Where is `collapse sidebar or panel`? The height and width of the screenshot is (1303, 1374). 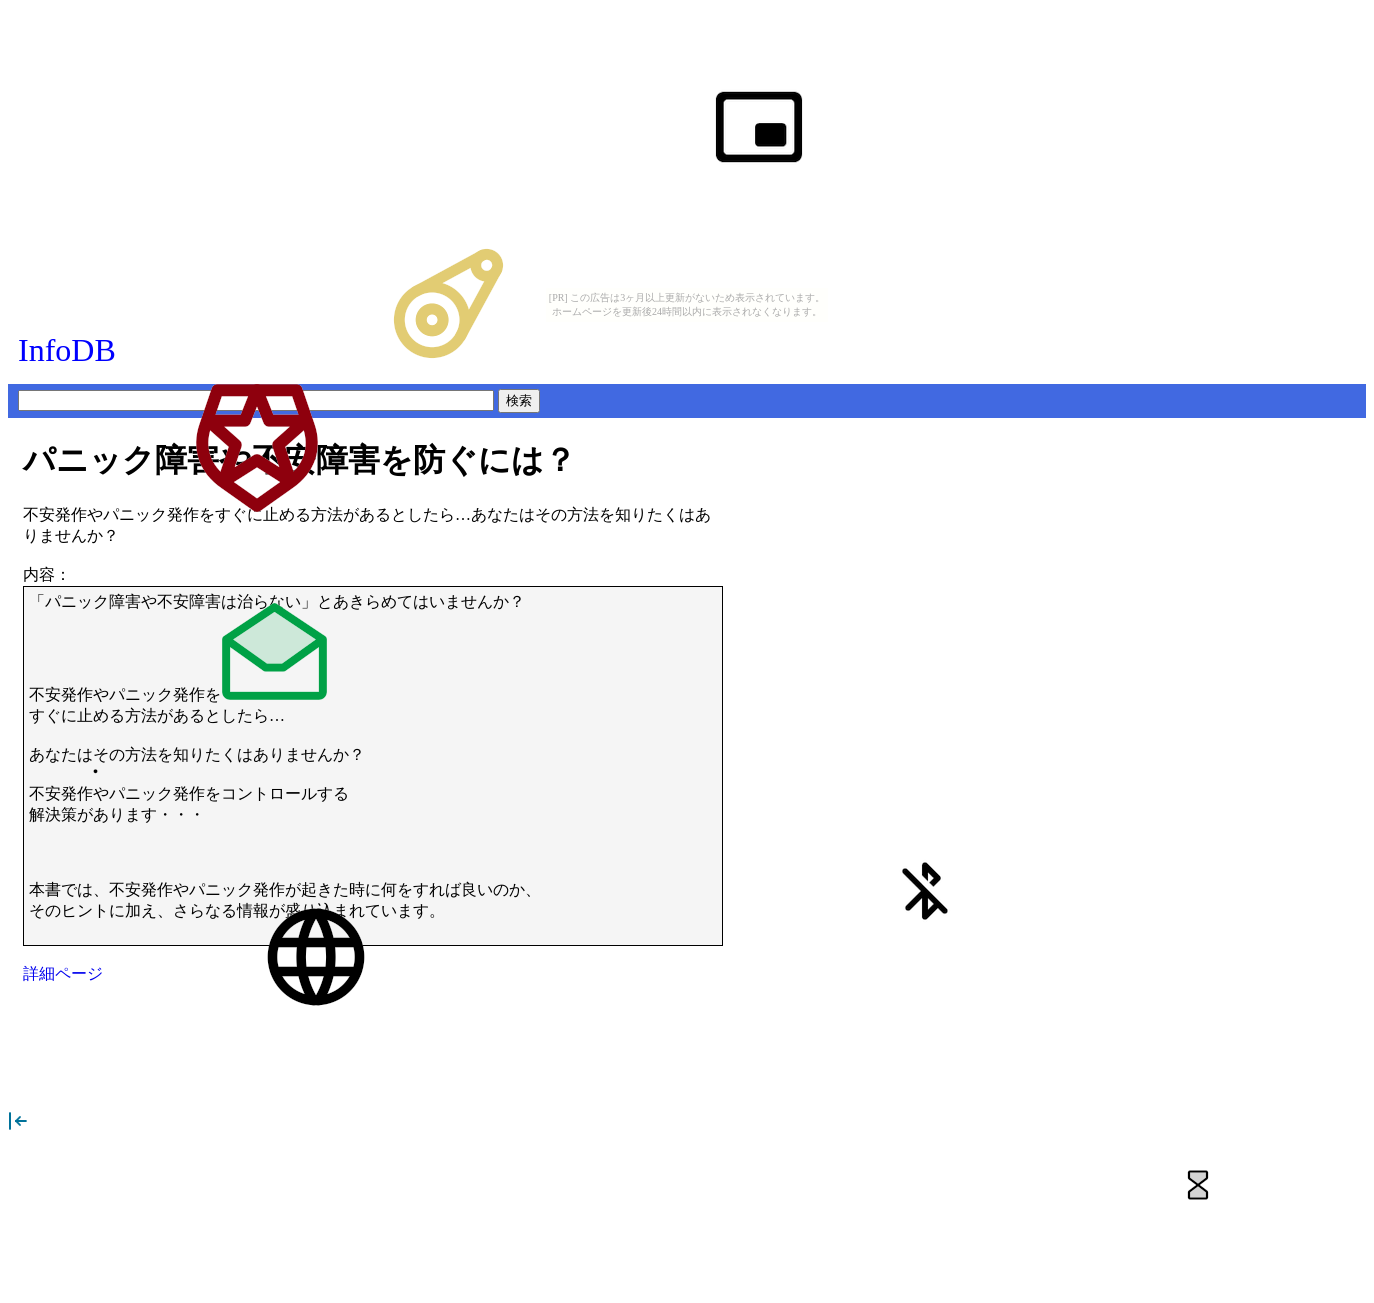
collapse sidebar or panel is located at coordinates (18, 1121).